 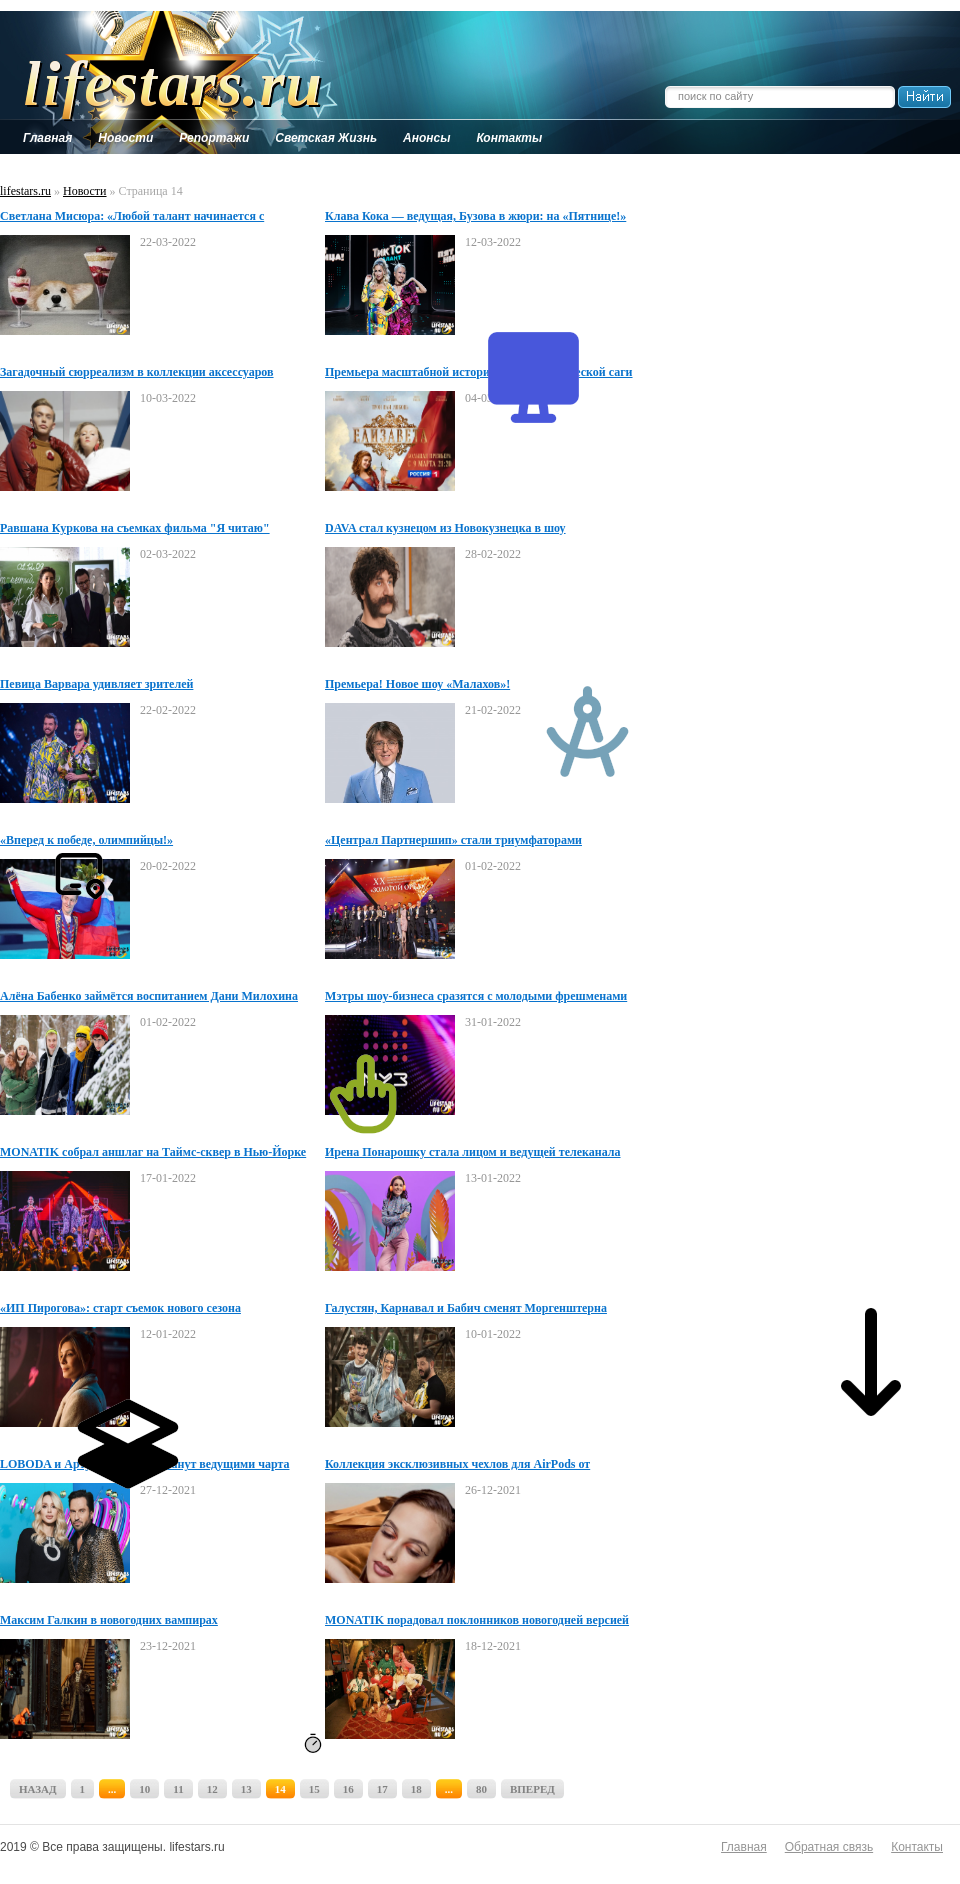 What do you see at coordinates (128, 1444) in the screenshot?
I see `send layer backward in the stack` at bounding box center [128, 1444].